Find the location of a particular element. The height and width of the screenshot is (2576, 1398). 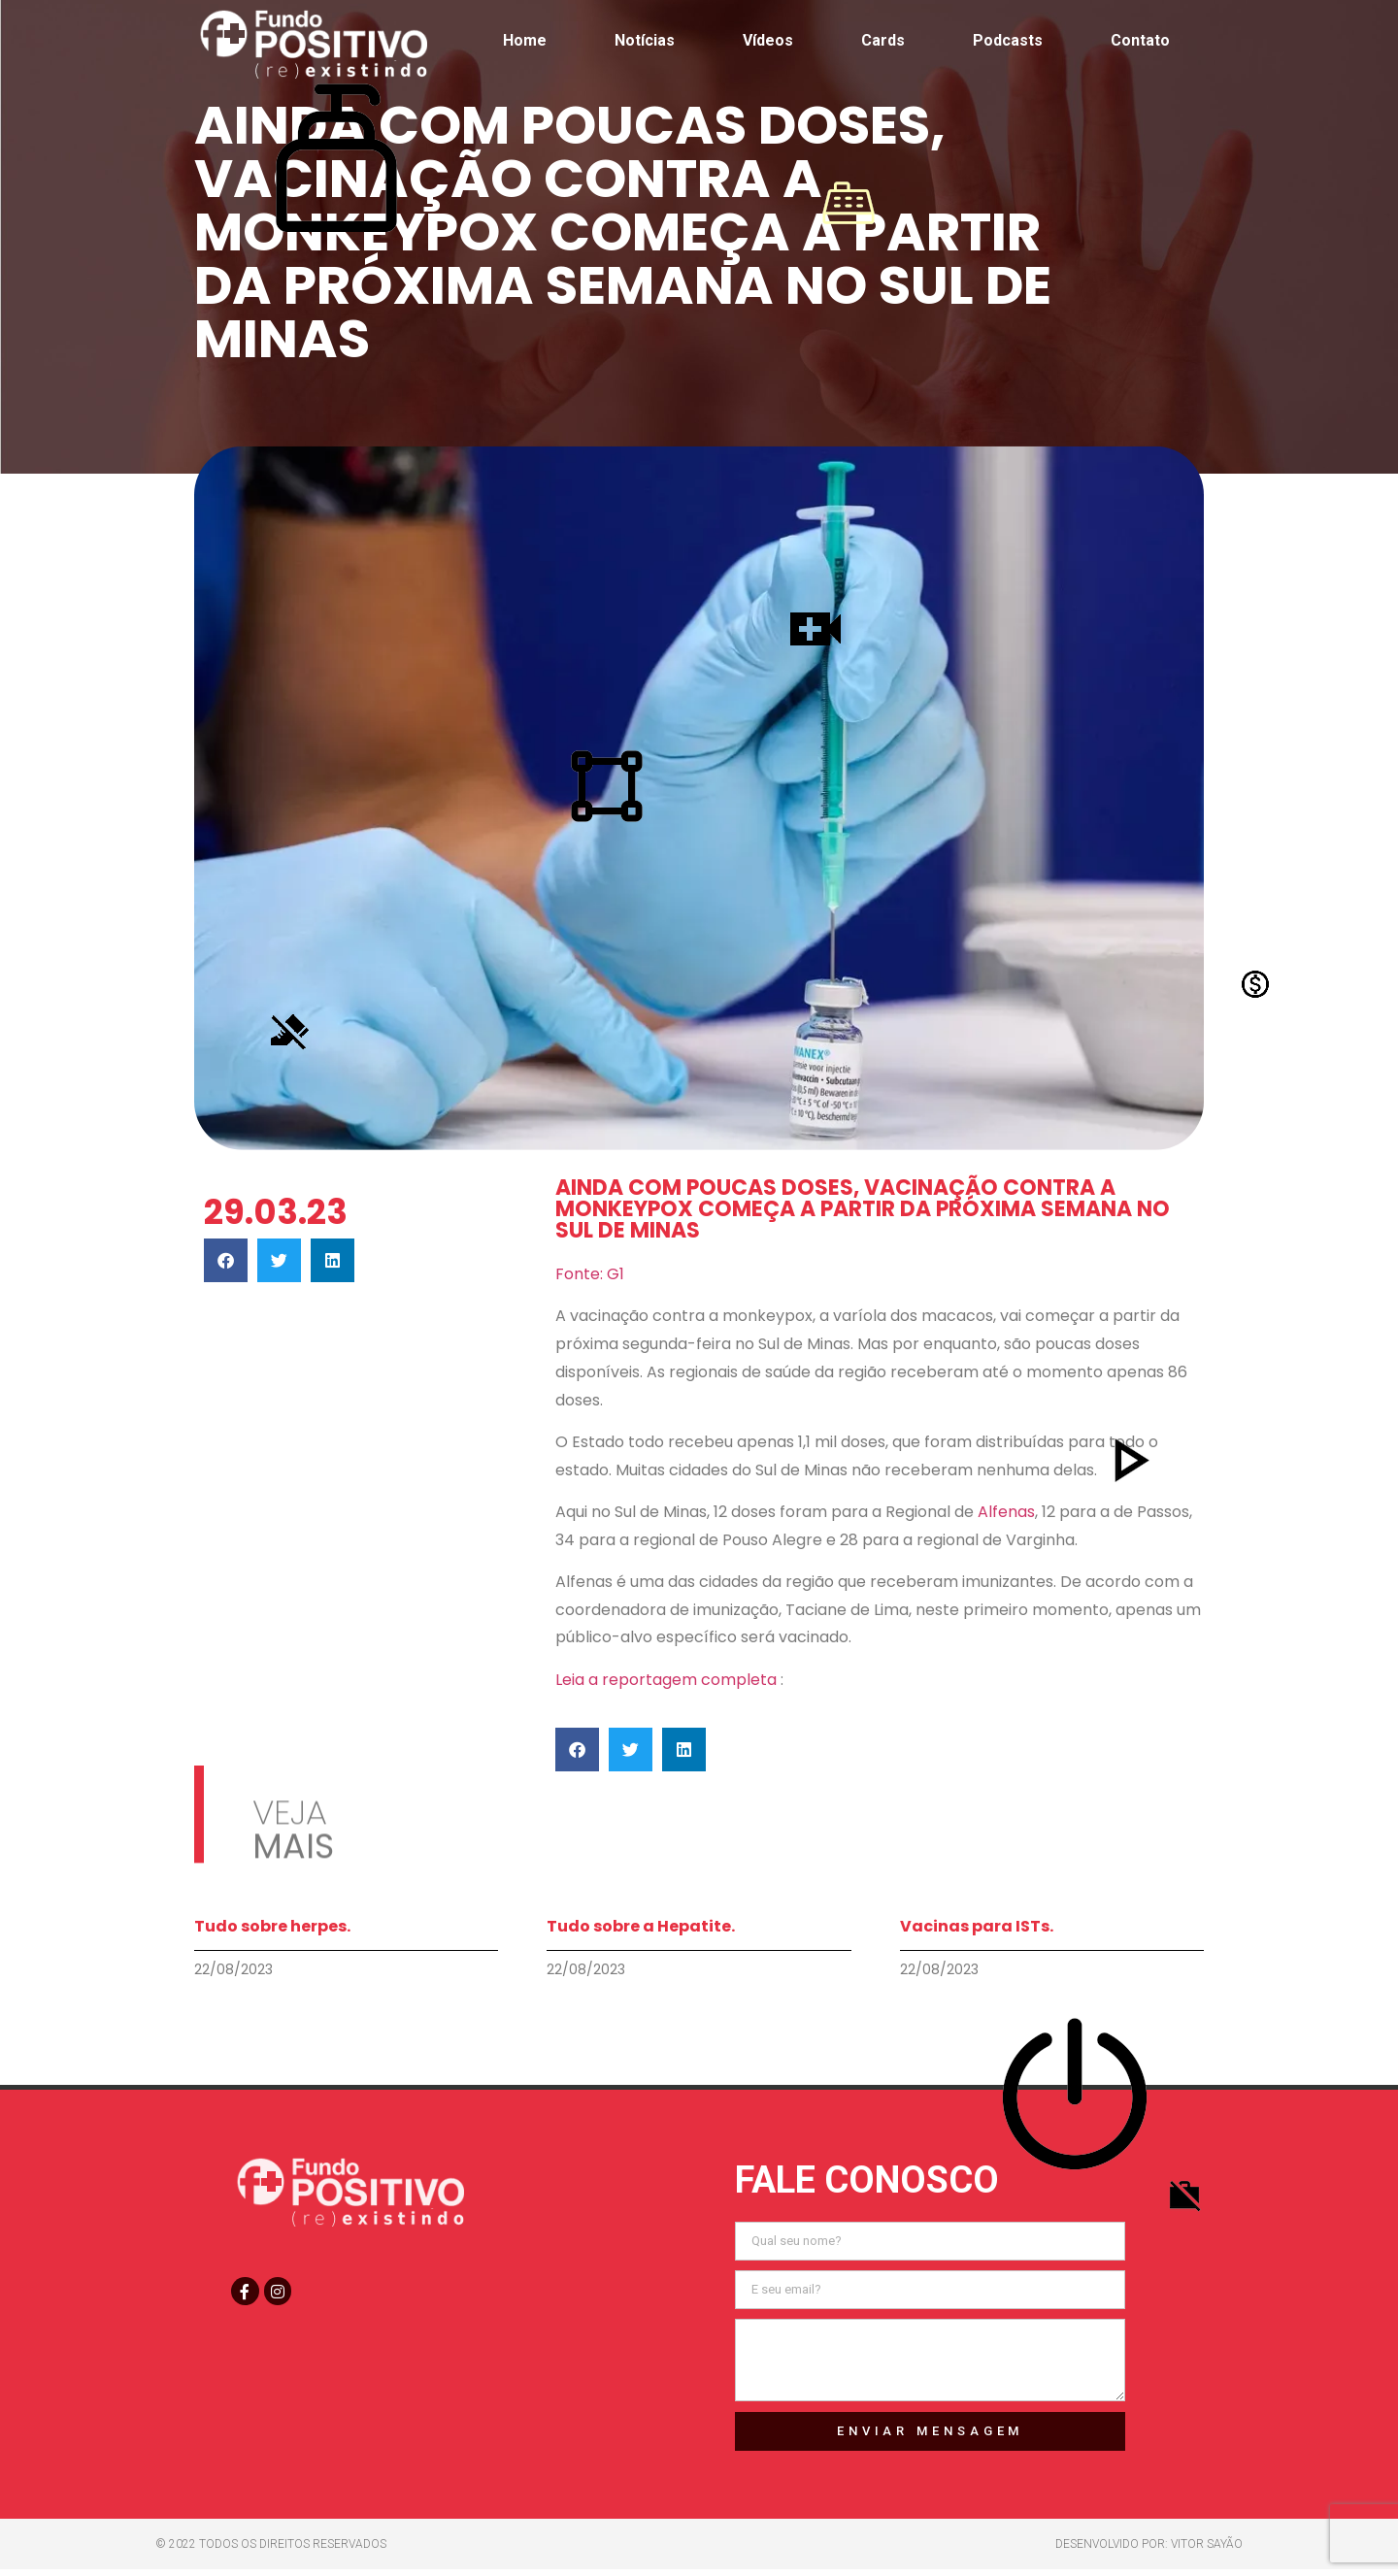

open point of sale system is located at coordinates (849, 206).